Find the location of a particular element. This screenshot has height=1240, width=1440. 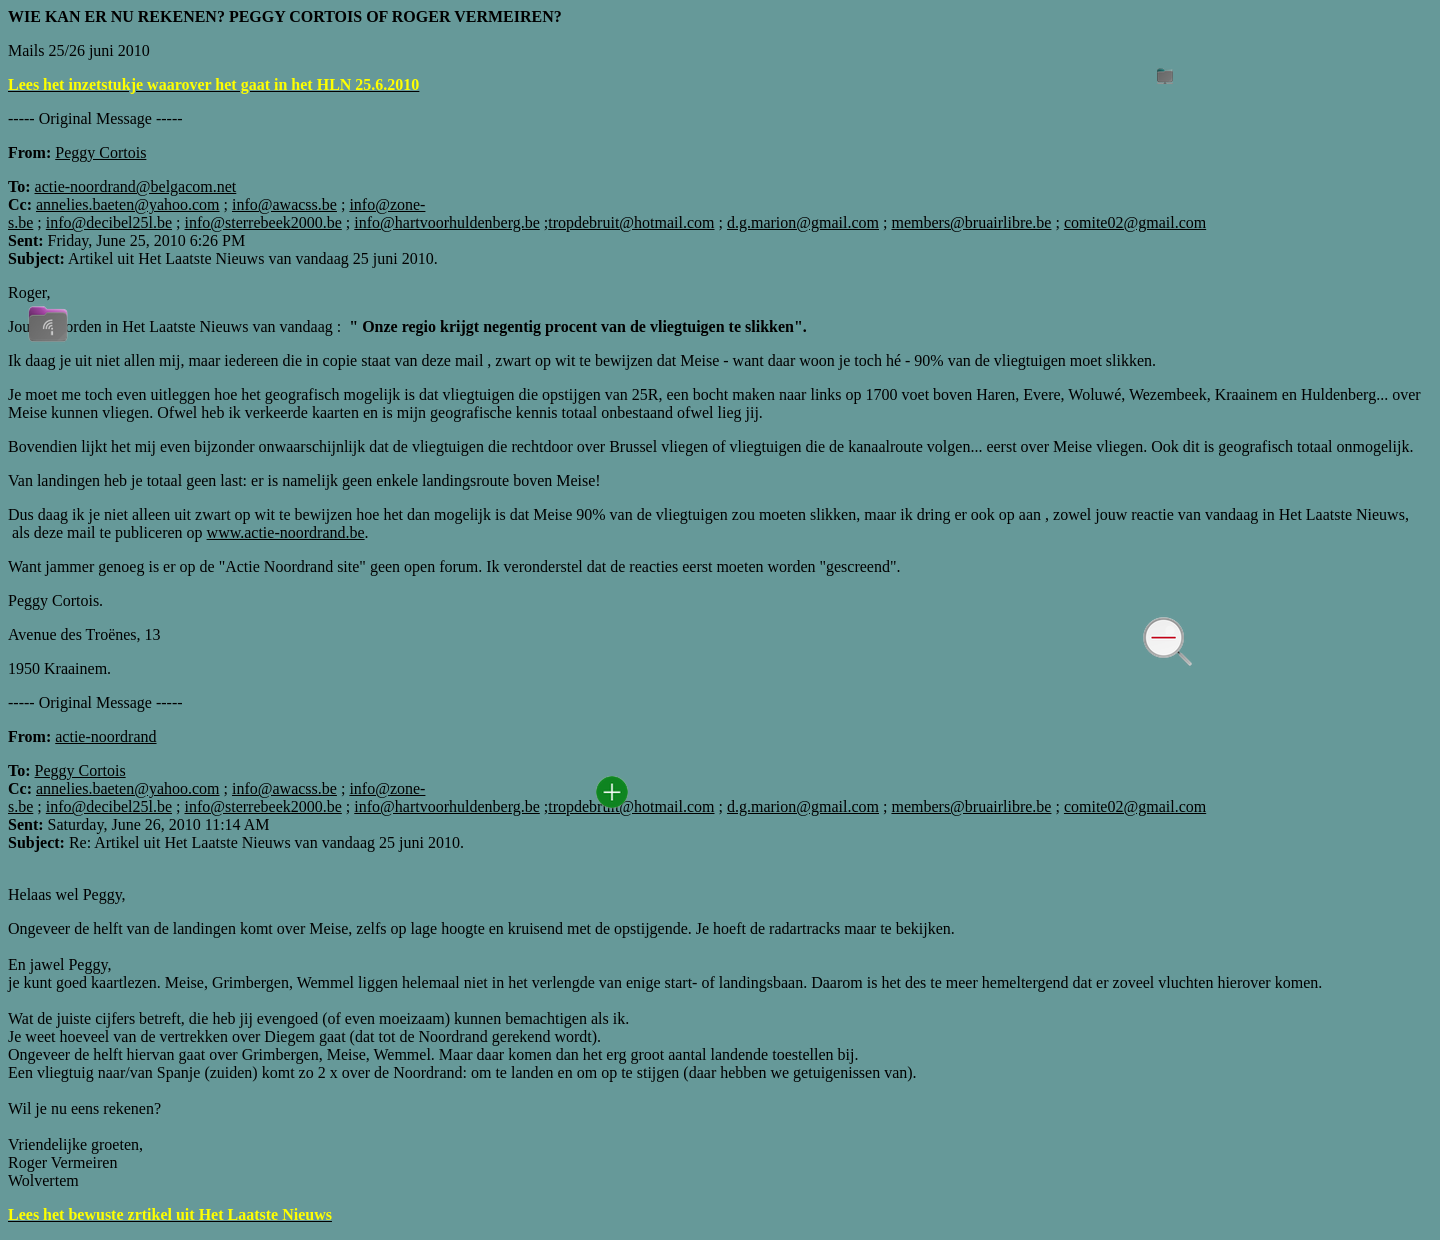

add a new item to a list is located at coordinates (612, 792).